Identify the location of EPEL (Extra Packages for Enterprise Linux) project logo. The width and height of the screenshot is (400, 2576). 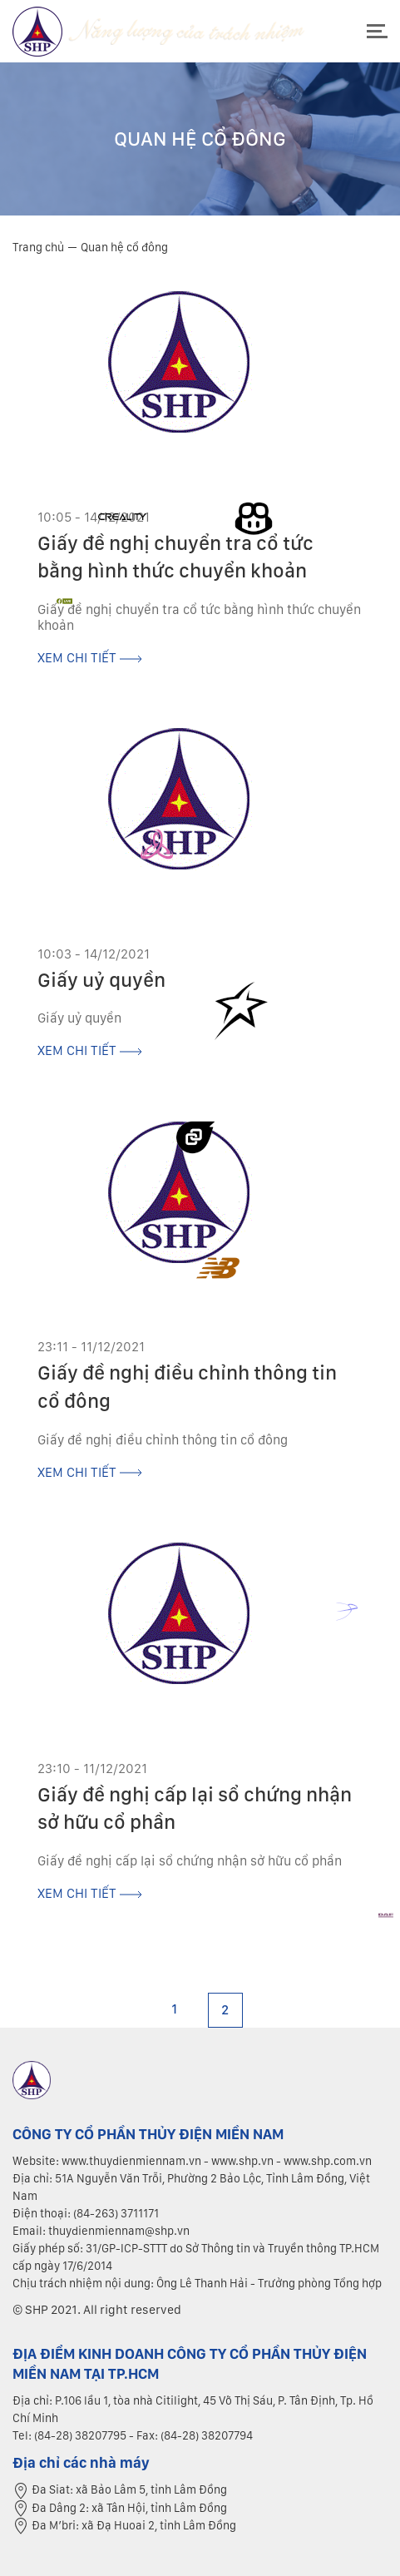
(347, 1612).